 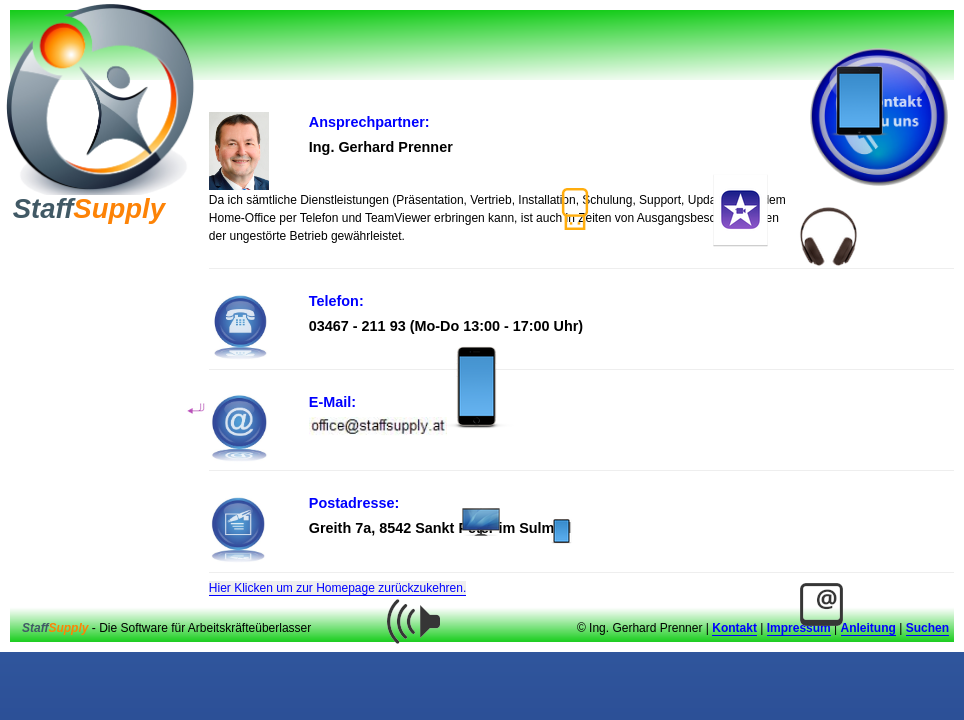 I want to click on connect bluetooth headphones, so click(x=828, y=237).